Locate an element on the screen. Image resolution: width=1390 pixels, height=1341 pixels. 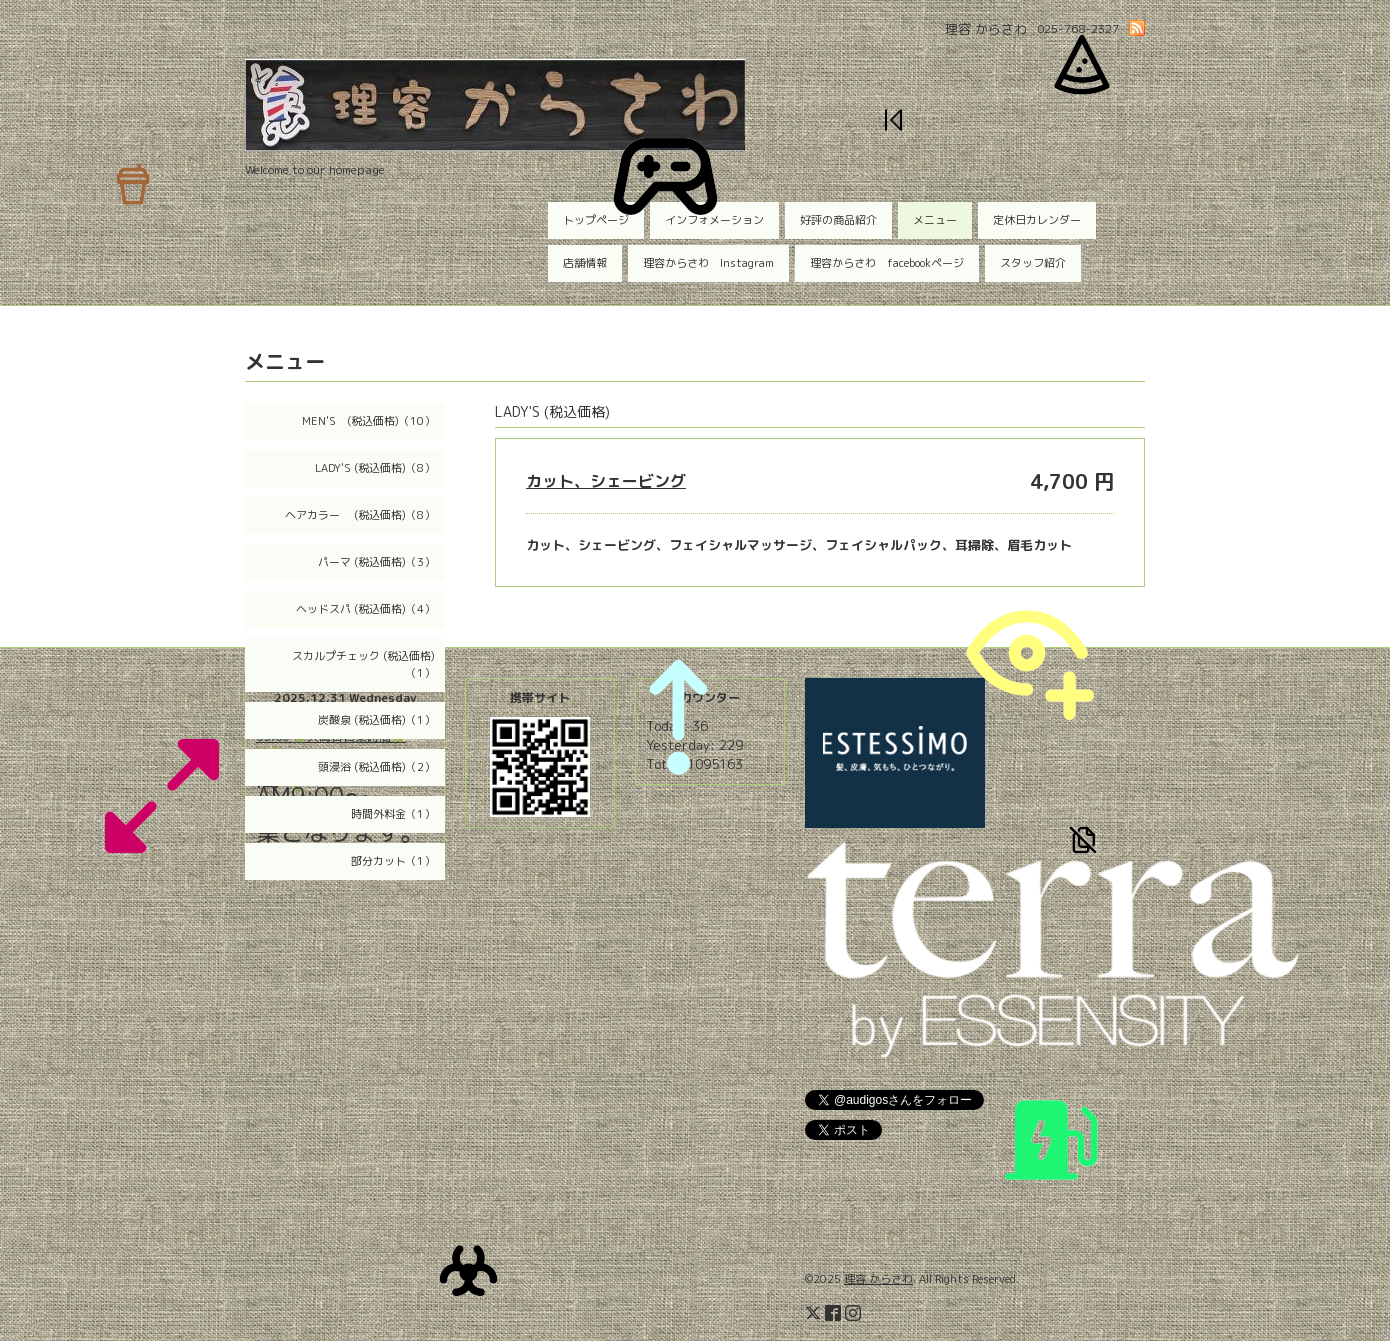
order a coffee or beverage is located at coordinates (133, 184).